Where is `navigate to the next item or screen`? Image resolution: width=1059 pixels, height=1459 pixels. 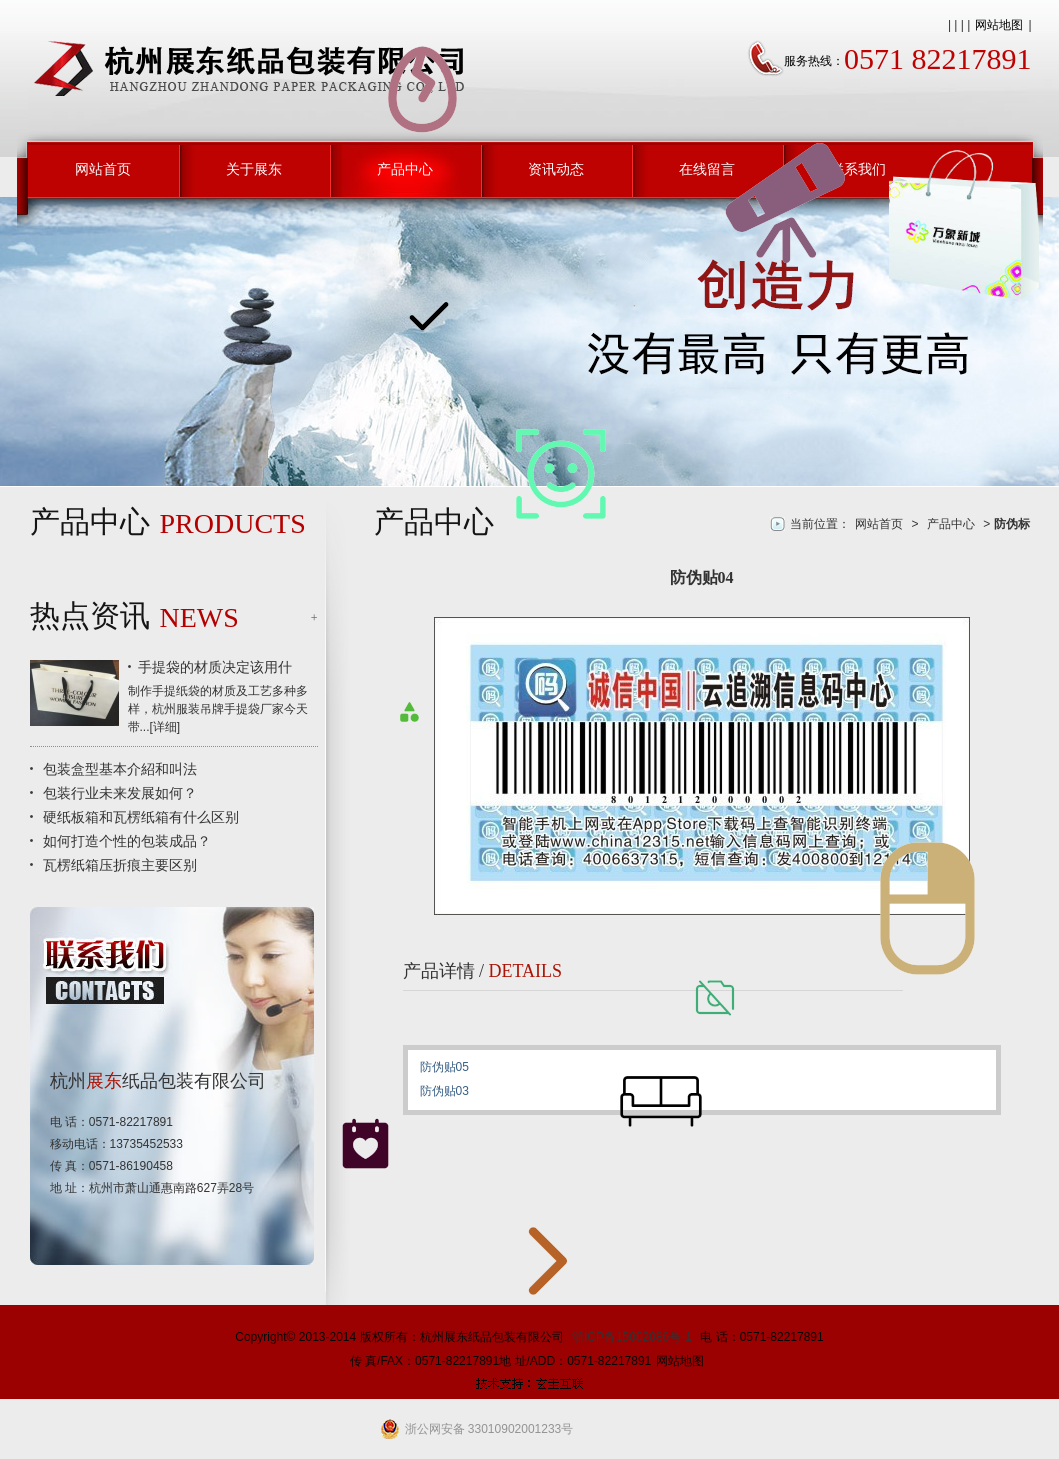
navigate to the next item or screen is located at coordinates (545, 1261).